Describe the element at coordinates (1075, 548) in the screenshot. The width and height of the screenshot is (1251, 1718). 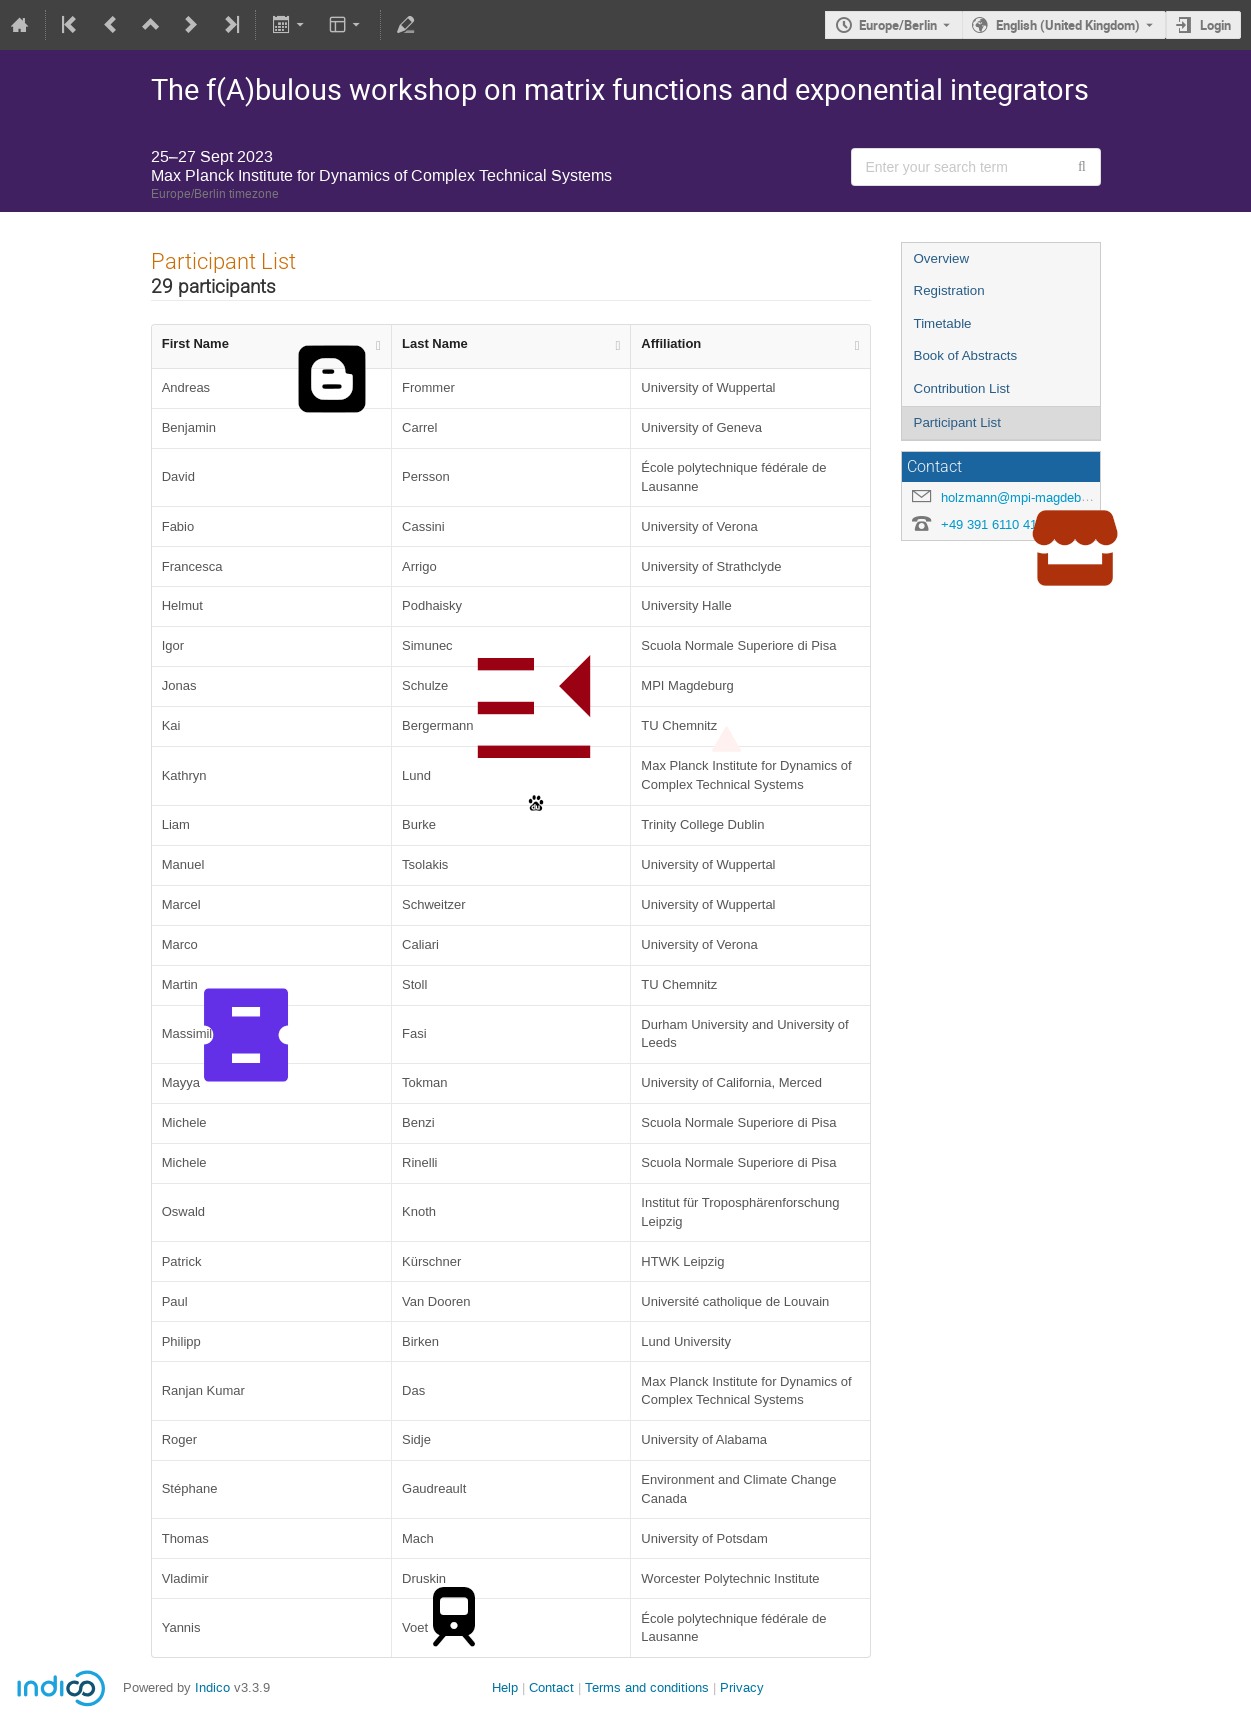
I see `access the store or marketplace` at that location.